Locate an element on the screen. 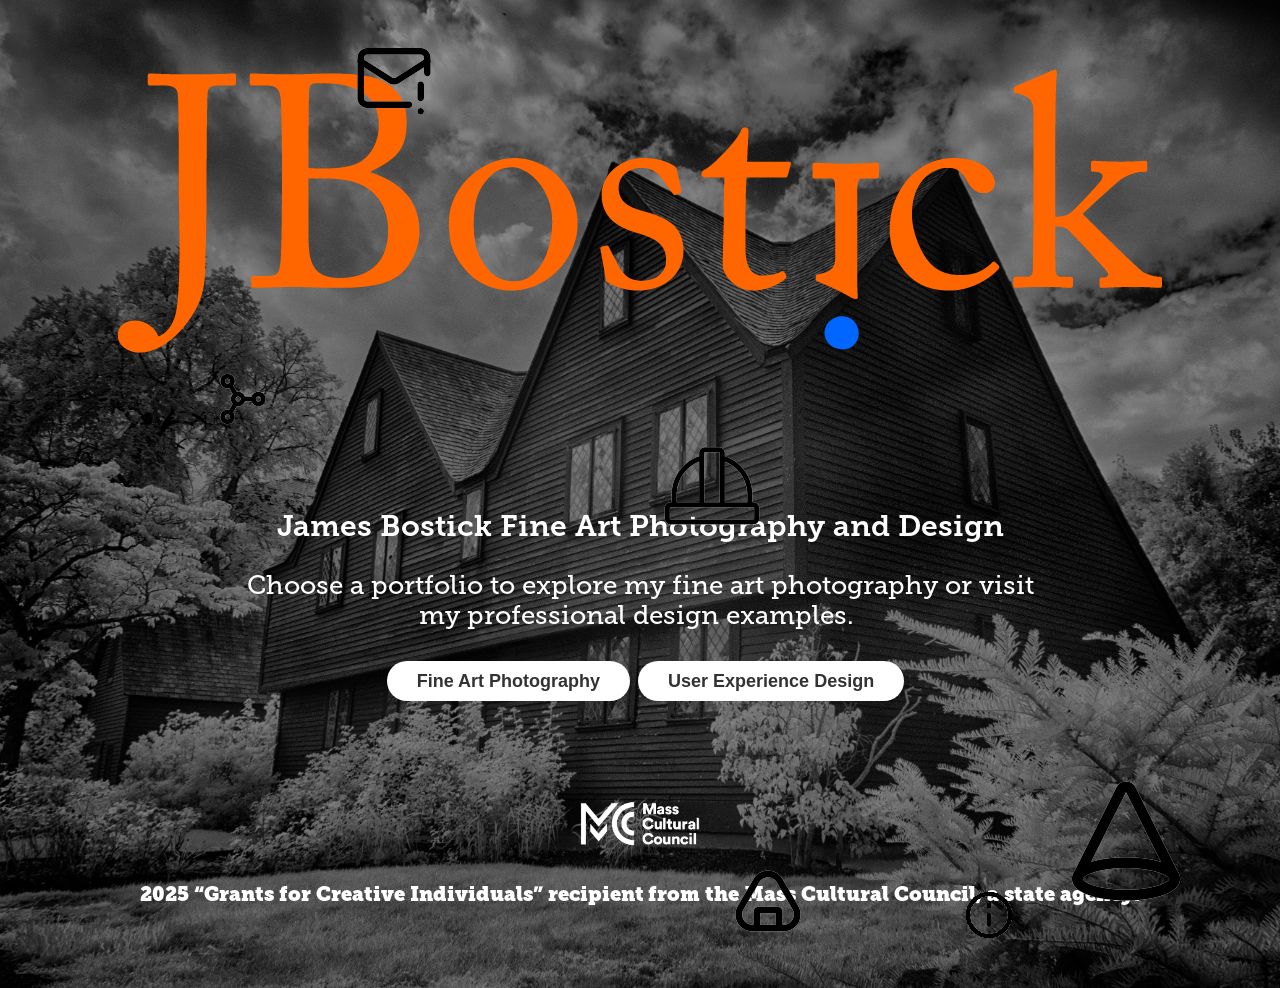  represents a 3D cone shape or geometric object is located at coordinates (1126, 841).